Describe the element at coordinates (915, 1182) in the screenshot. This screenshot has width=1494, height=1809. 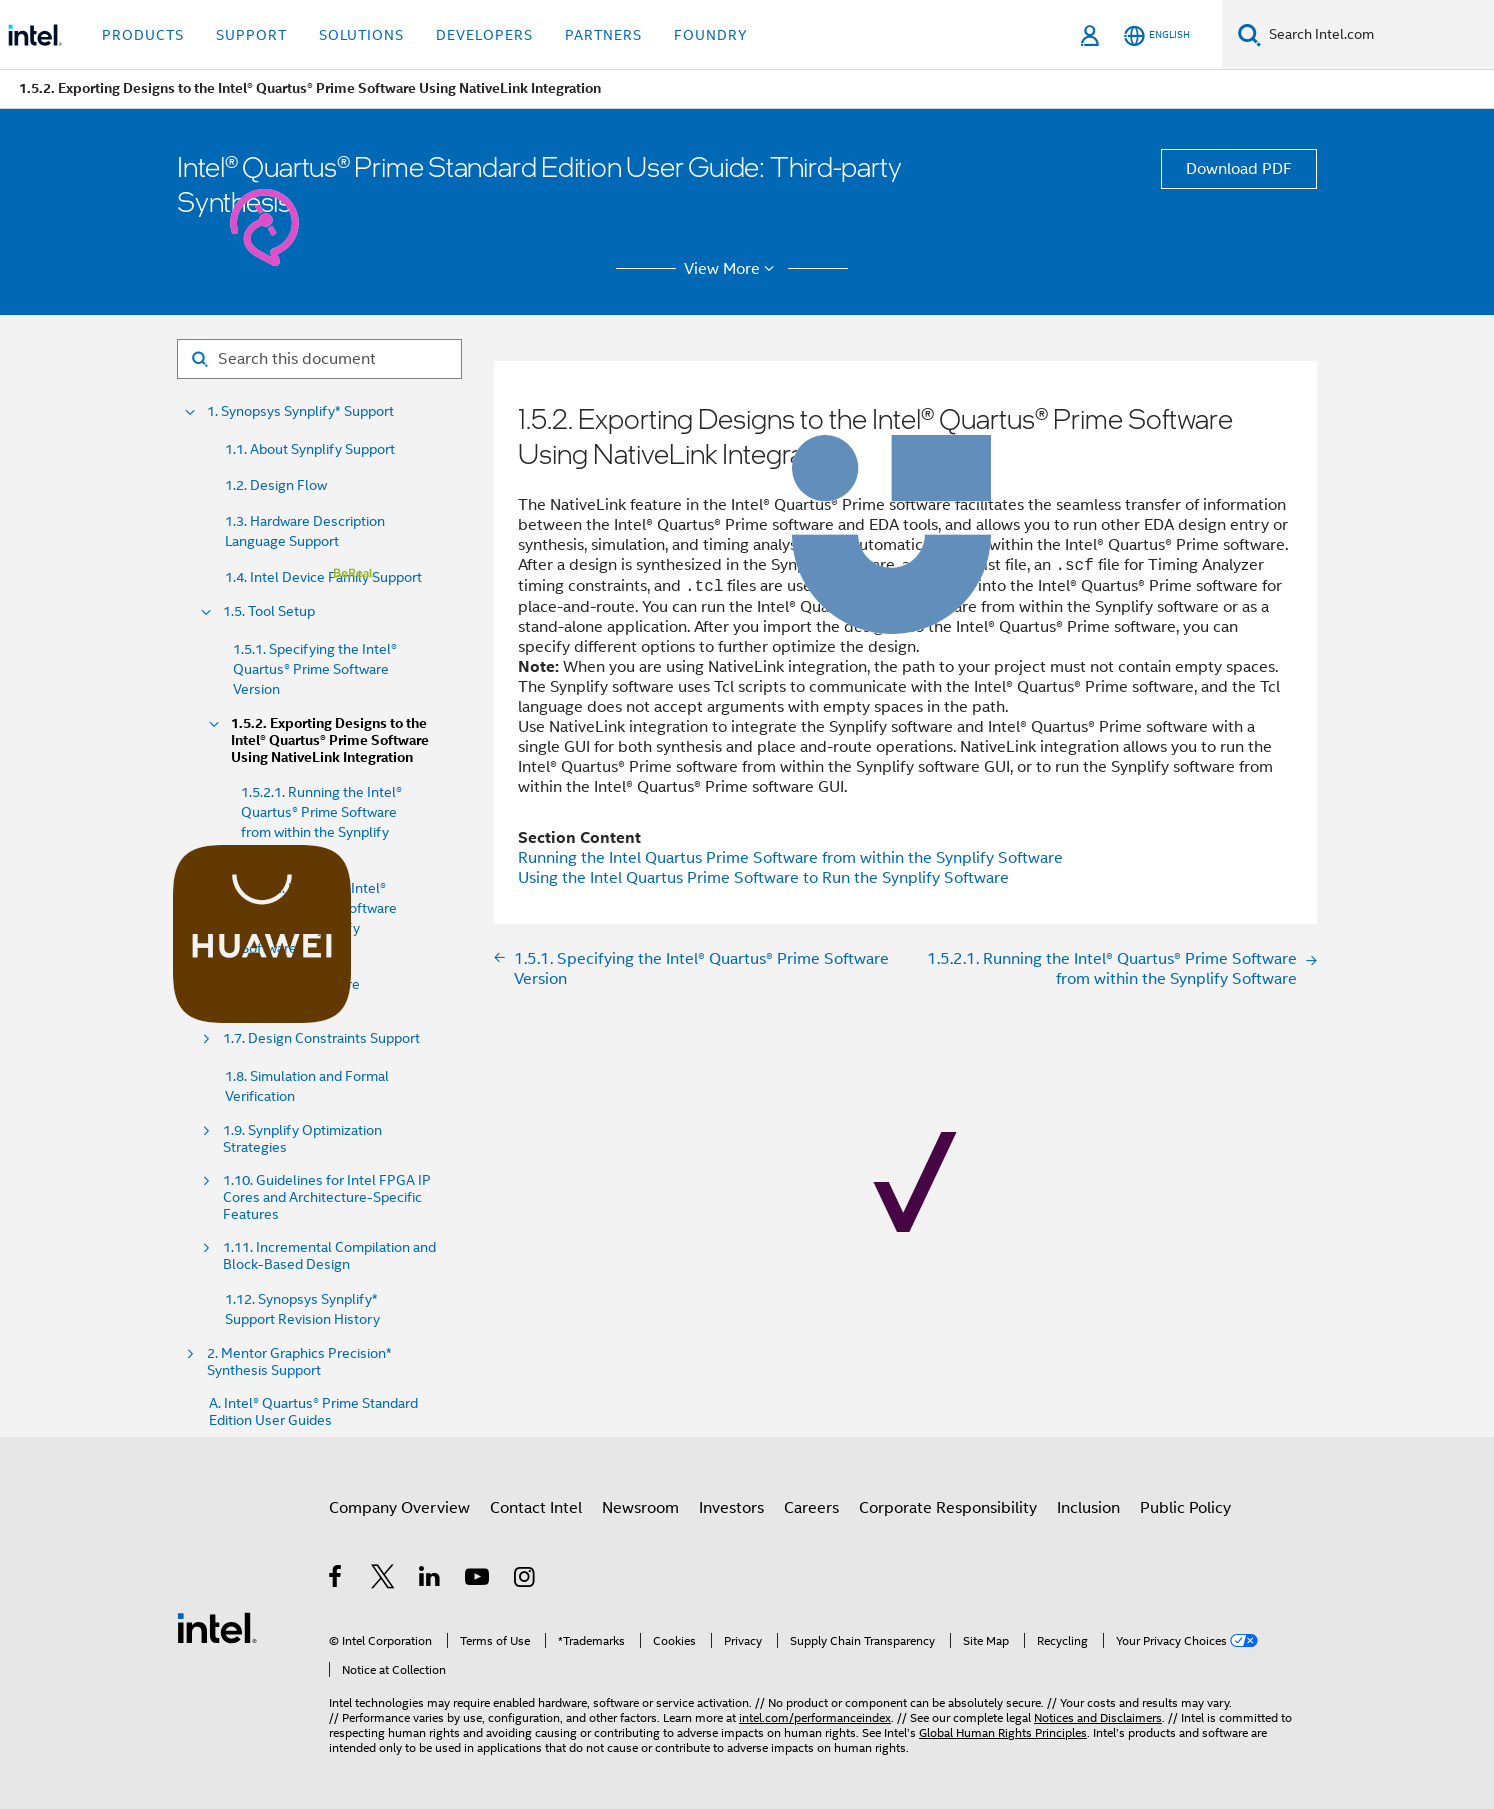
I see `verizon wireless app or account access` at that location.